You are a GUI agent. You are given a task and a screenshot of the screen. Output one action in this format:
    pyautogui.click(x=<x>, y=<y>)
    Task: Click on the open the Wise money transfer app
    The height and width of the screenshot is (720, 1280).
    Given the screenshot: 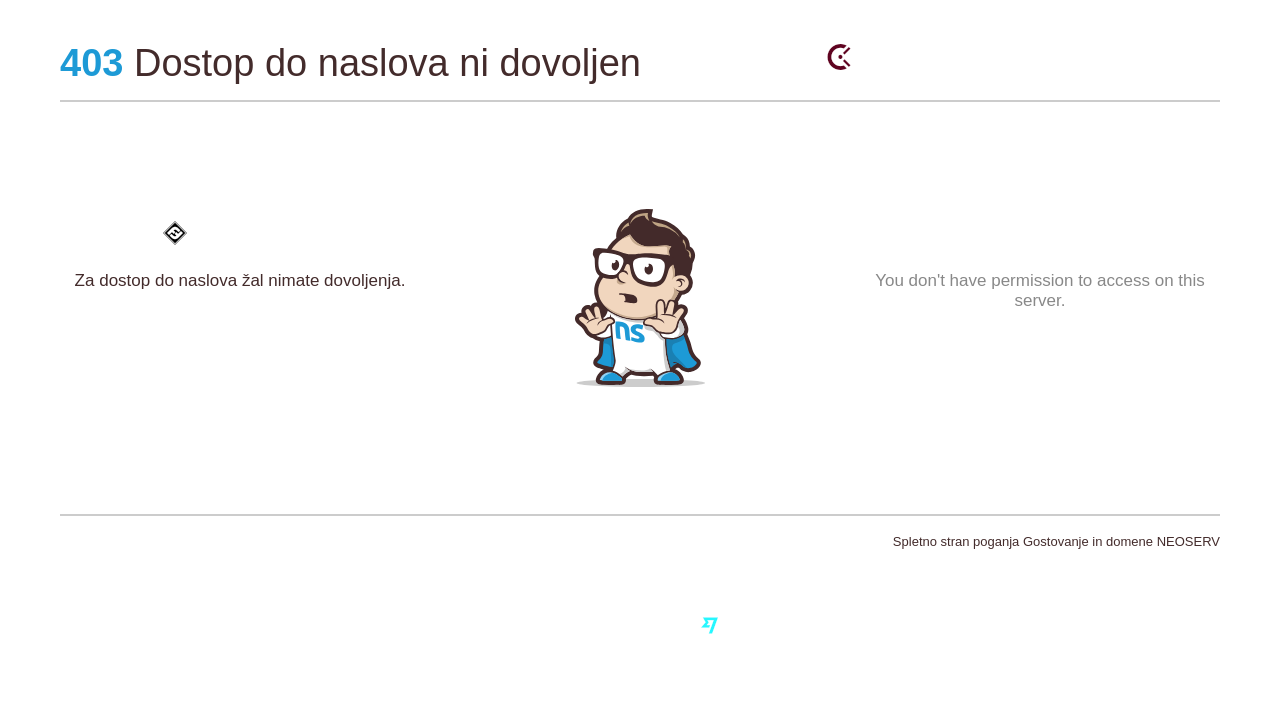 What is the action you would take?
    pyautogui.click(x=709, y=625)
    